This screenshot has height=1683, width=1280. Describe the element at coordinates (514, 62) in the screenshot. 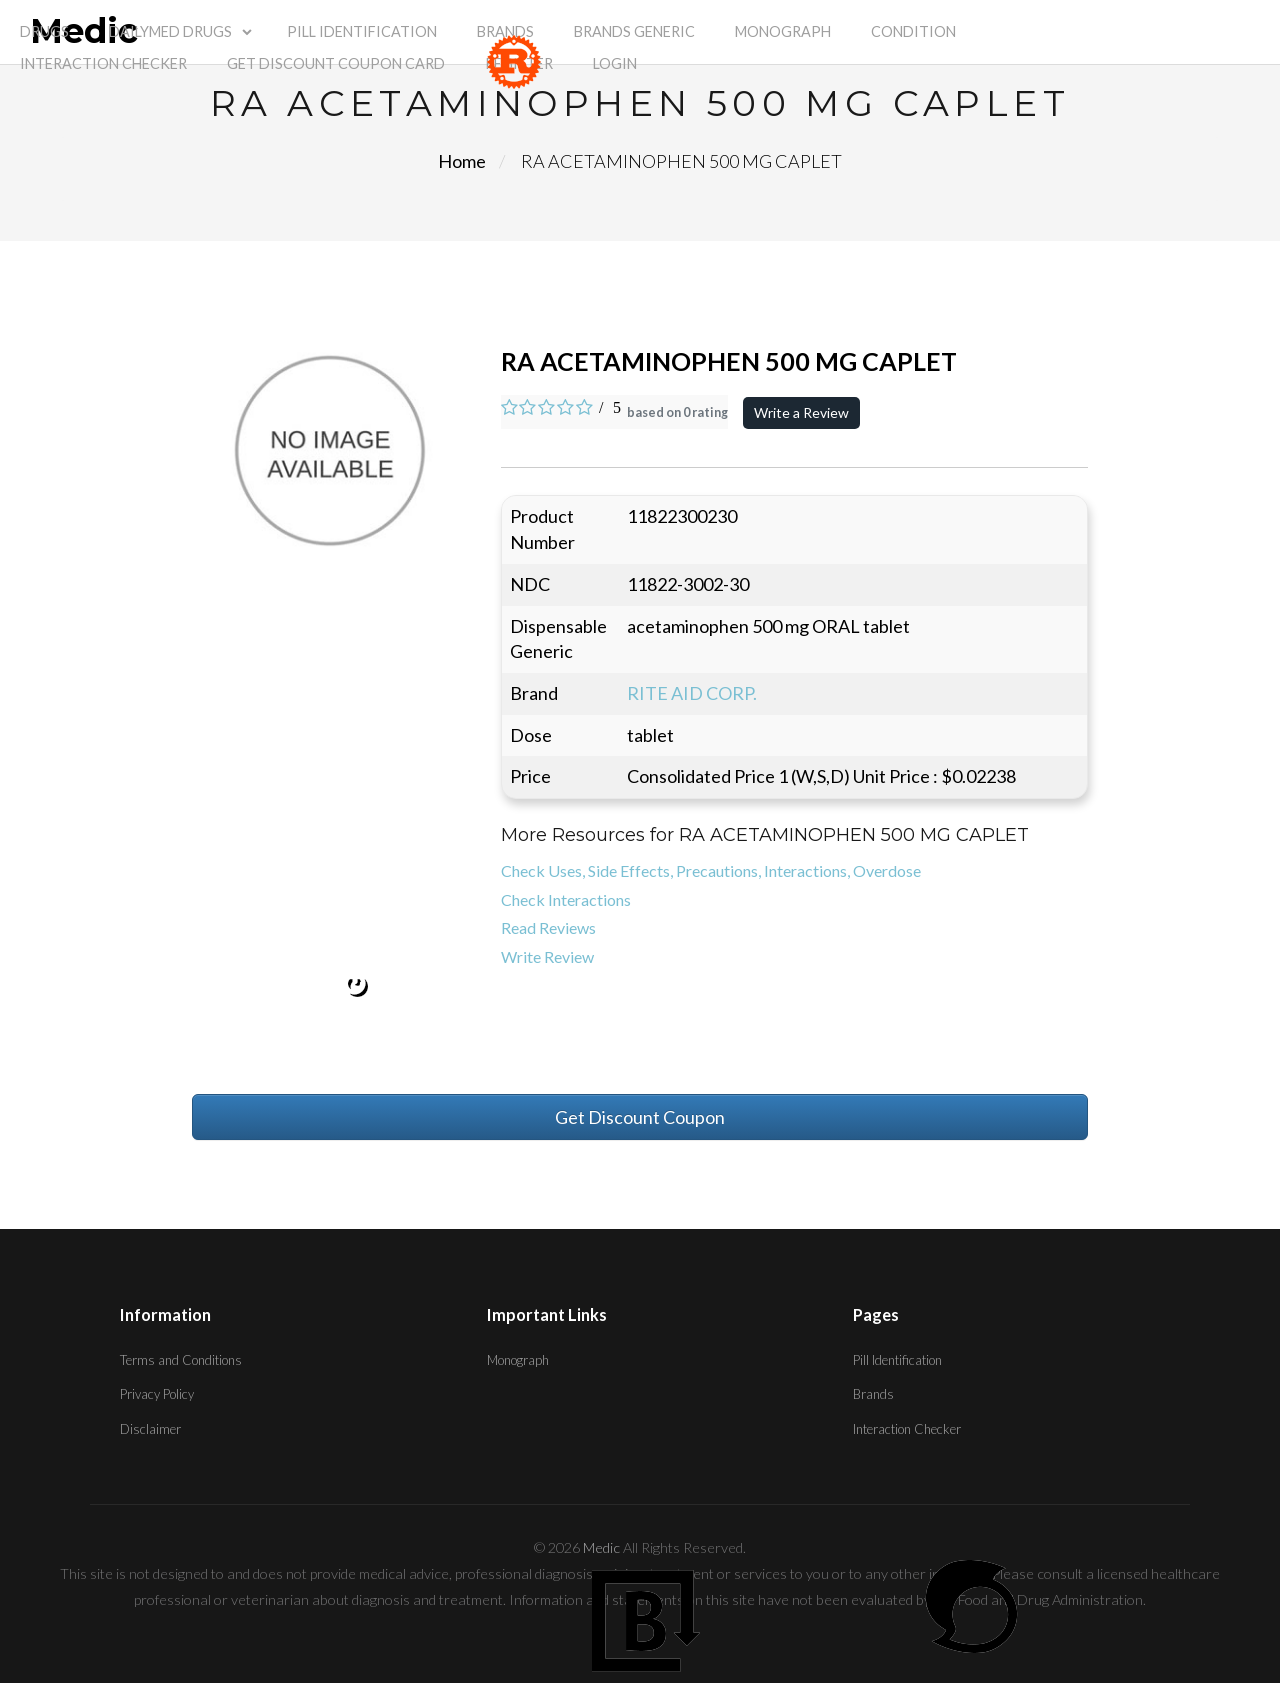

I see `rust programming language logo` at that location.